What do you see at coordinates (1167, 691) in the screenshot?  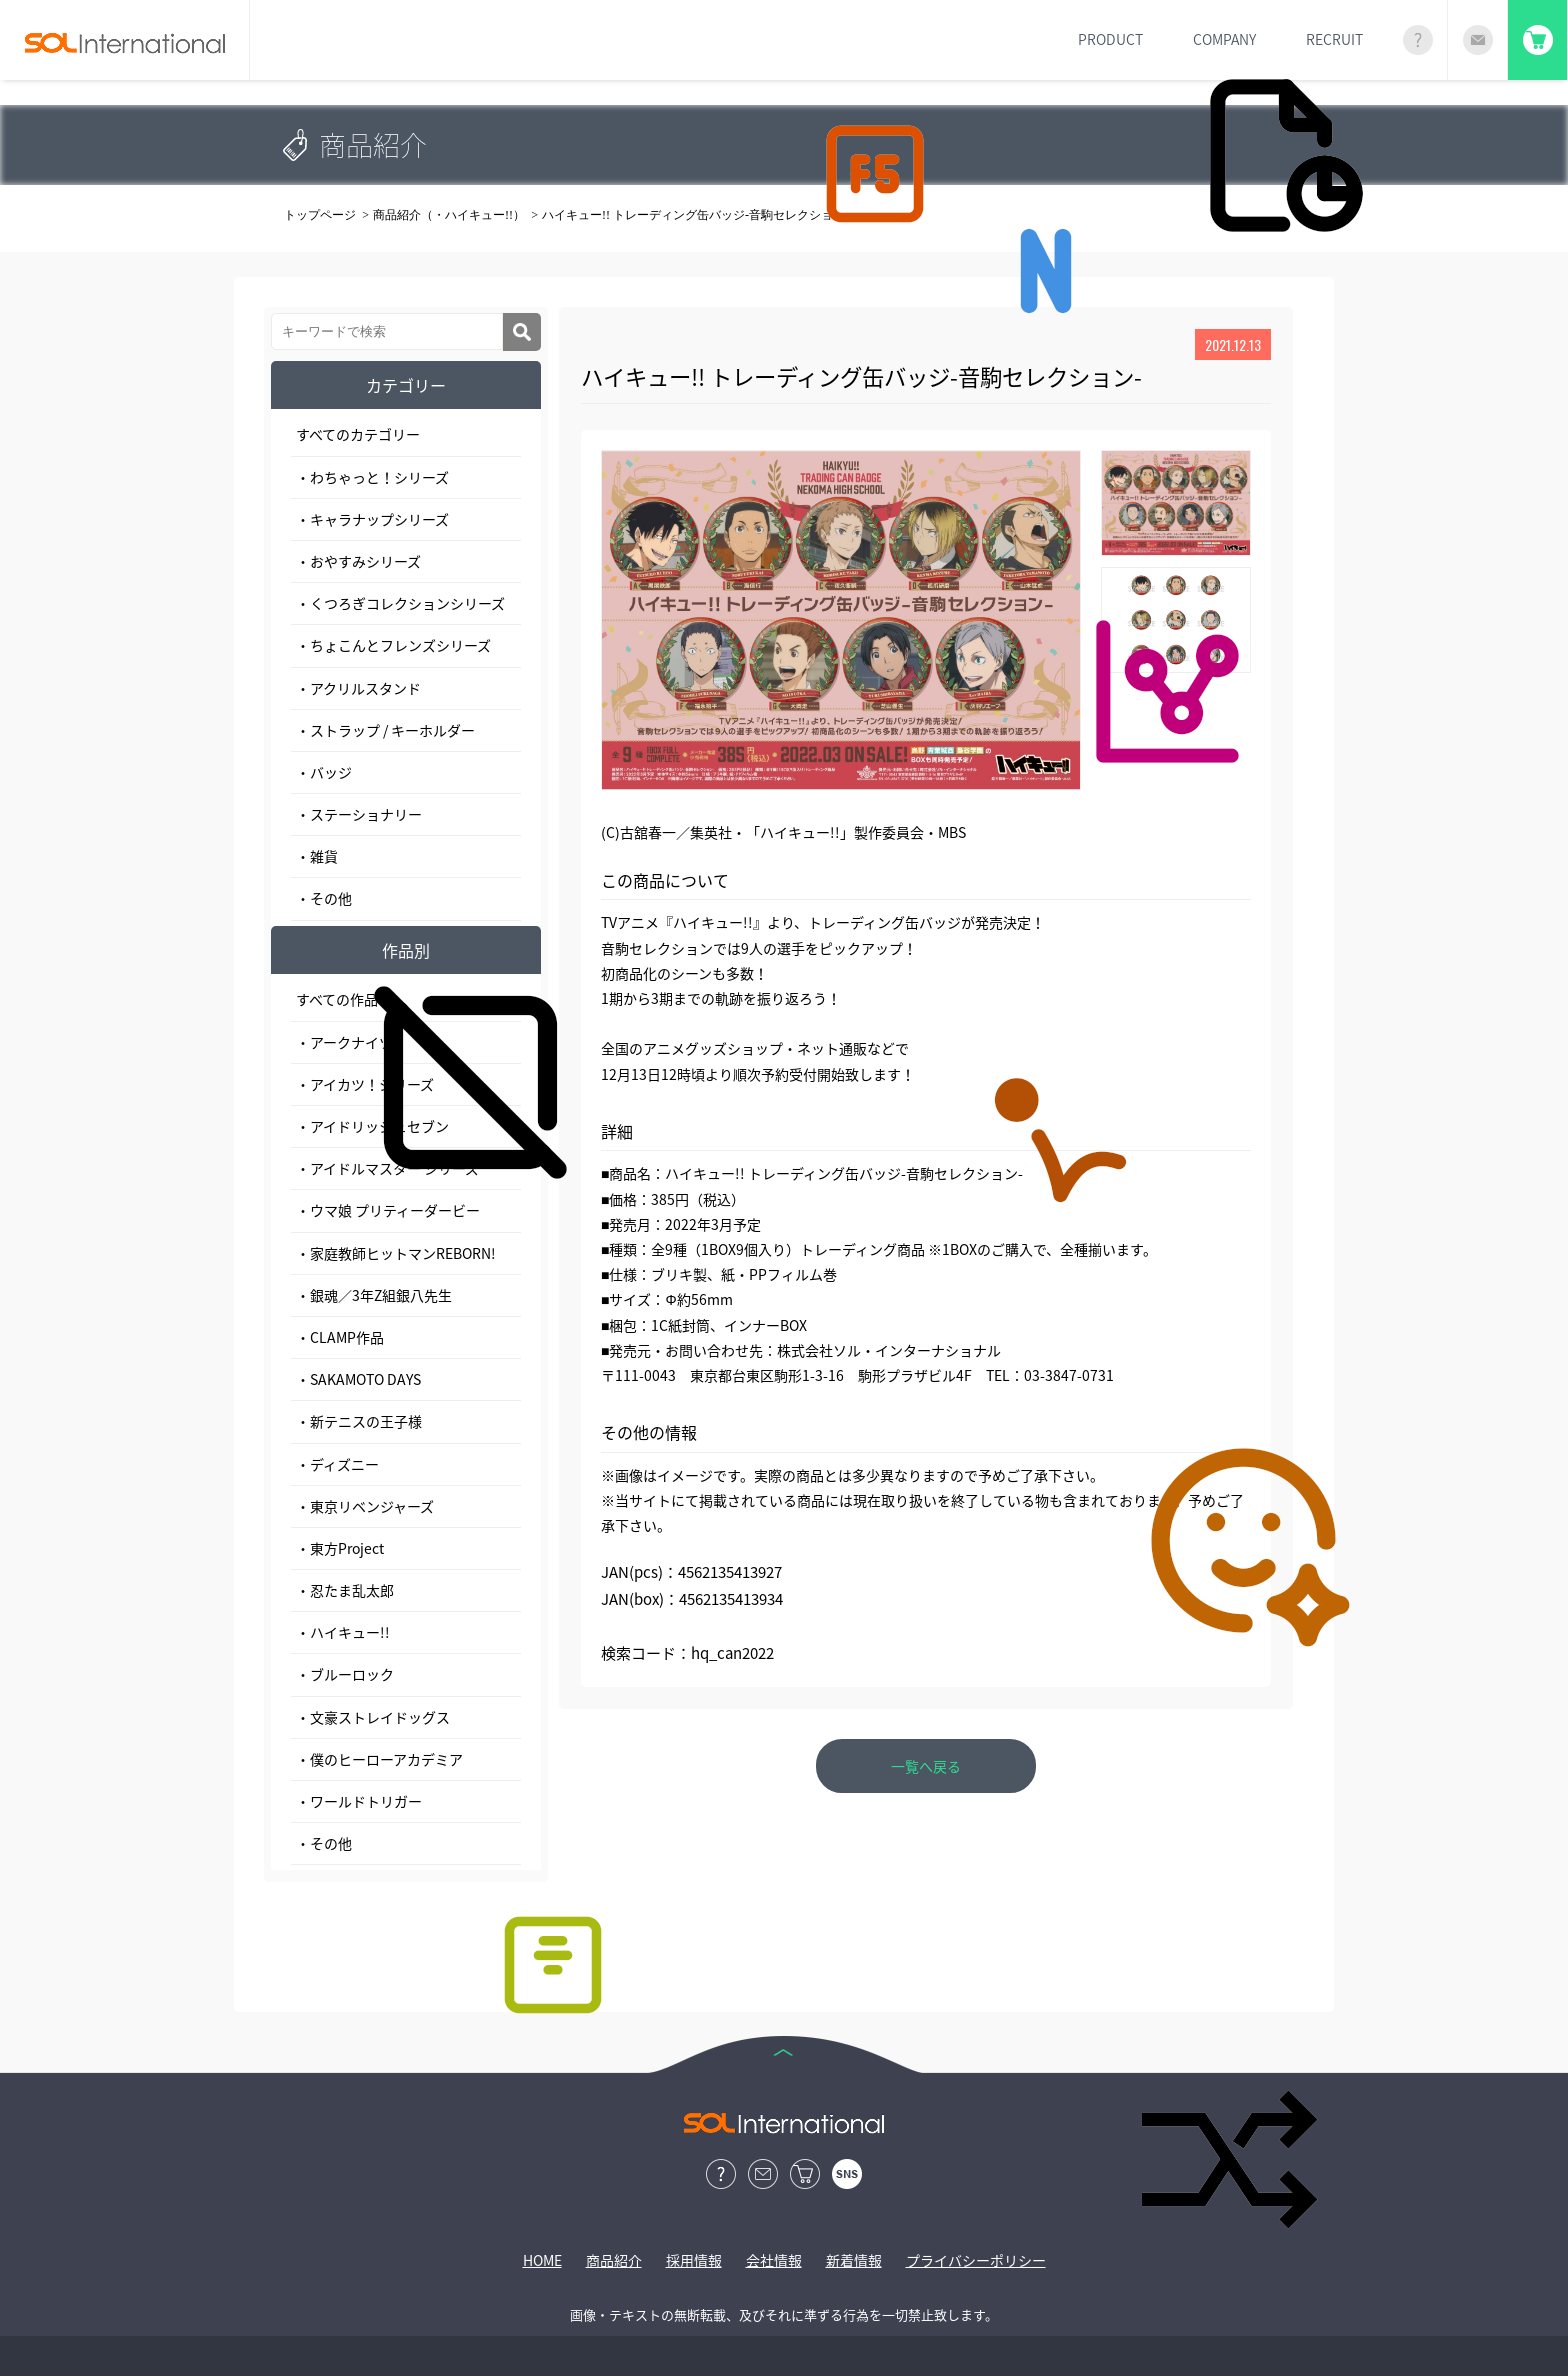 I see `view scatter plot or data visualization` at bounding box center [1167, 691].